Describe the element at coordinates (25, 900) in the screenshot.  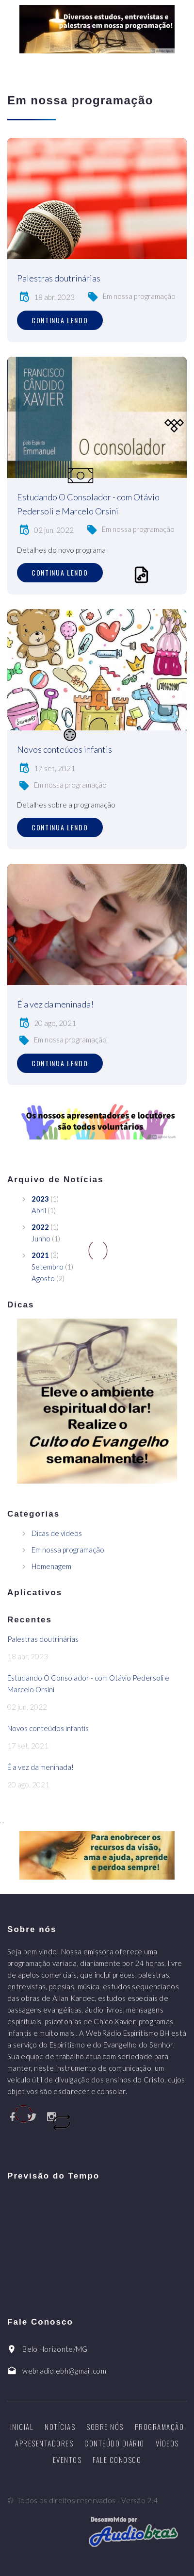
I see `redo last action` at that location.